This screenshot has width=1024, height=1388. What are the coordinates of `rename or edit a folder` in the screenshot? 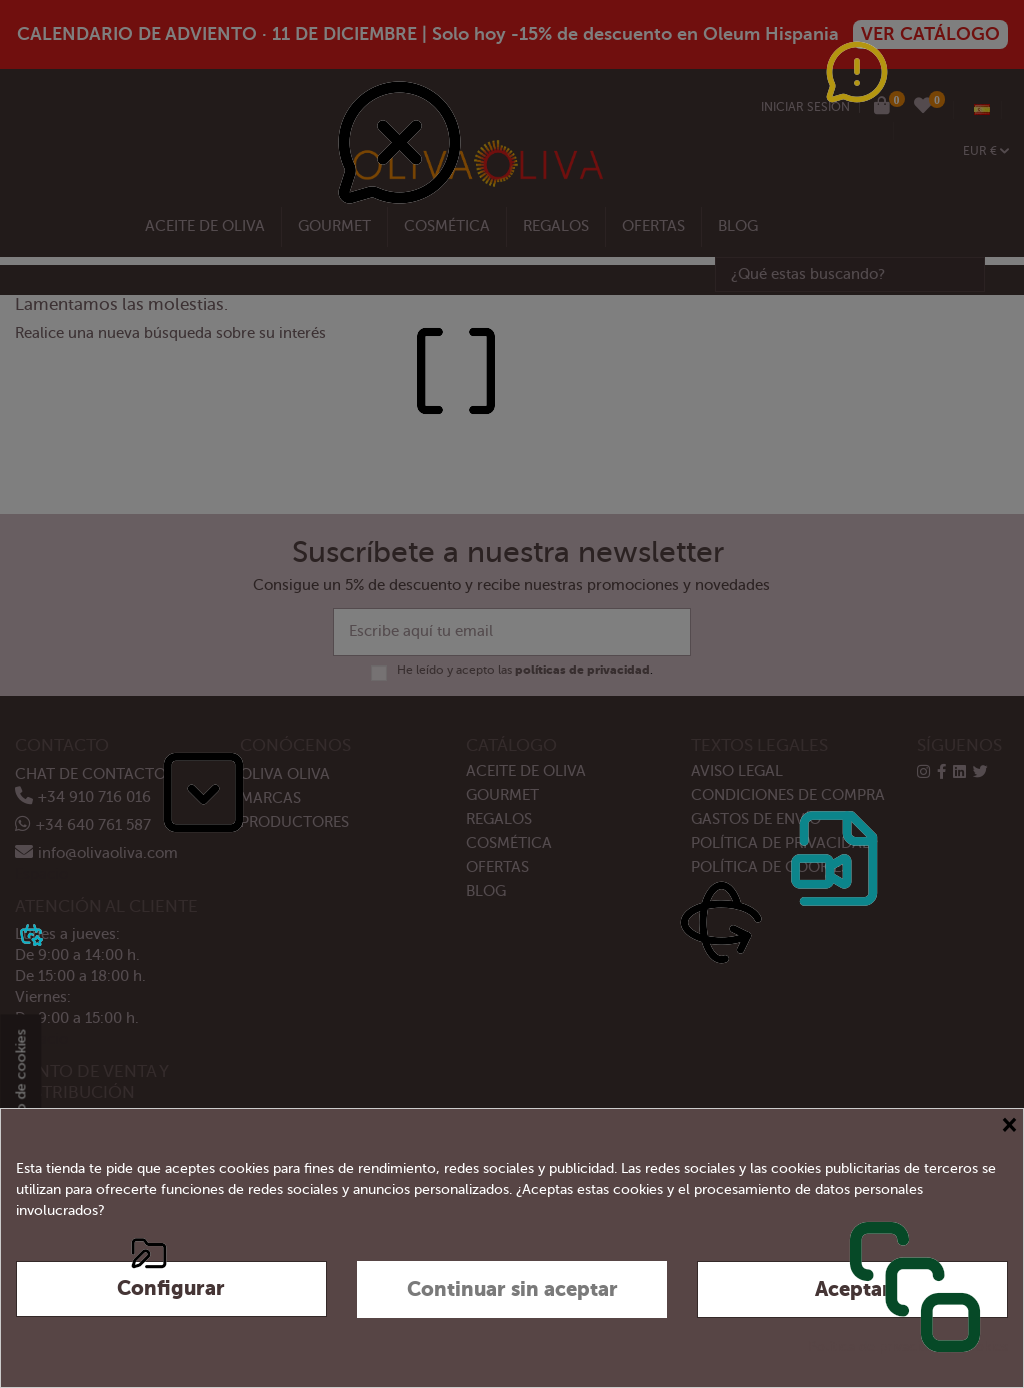 It's located at (149, 1254).